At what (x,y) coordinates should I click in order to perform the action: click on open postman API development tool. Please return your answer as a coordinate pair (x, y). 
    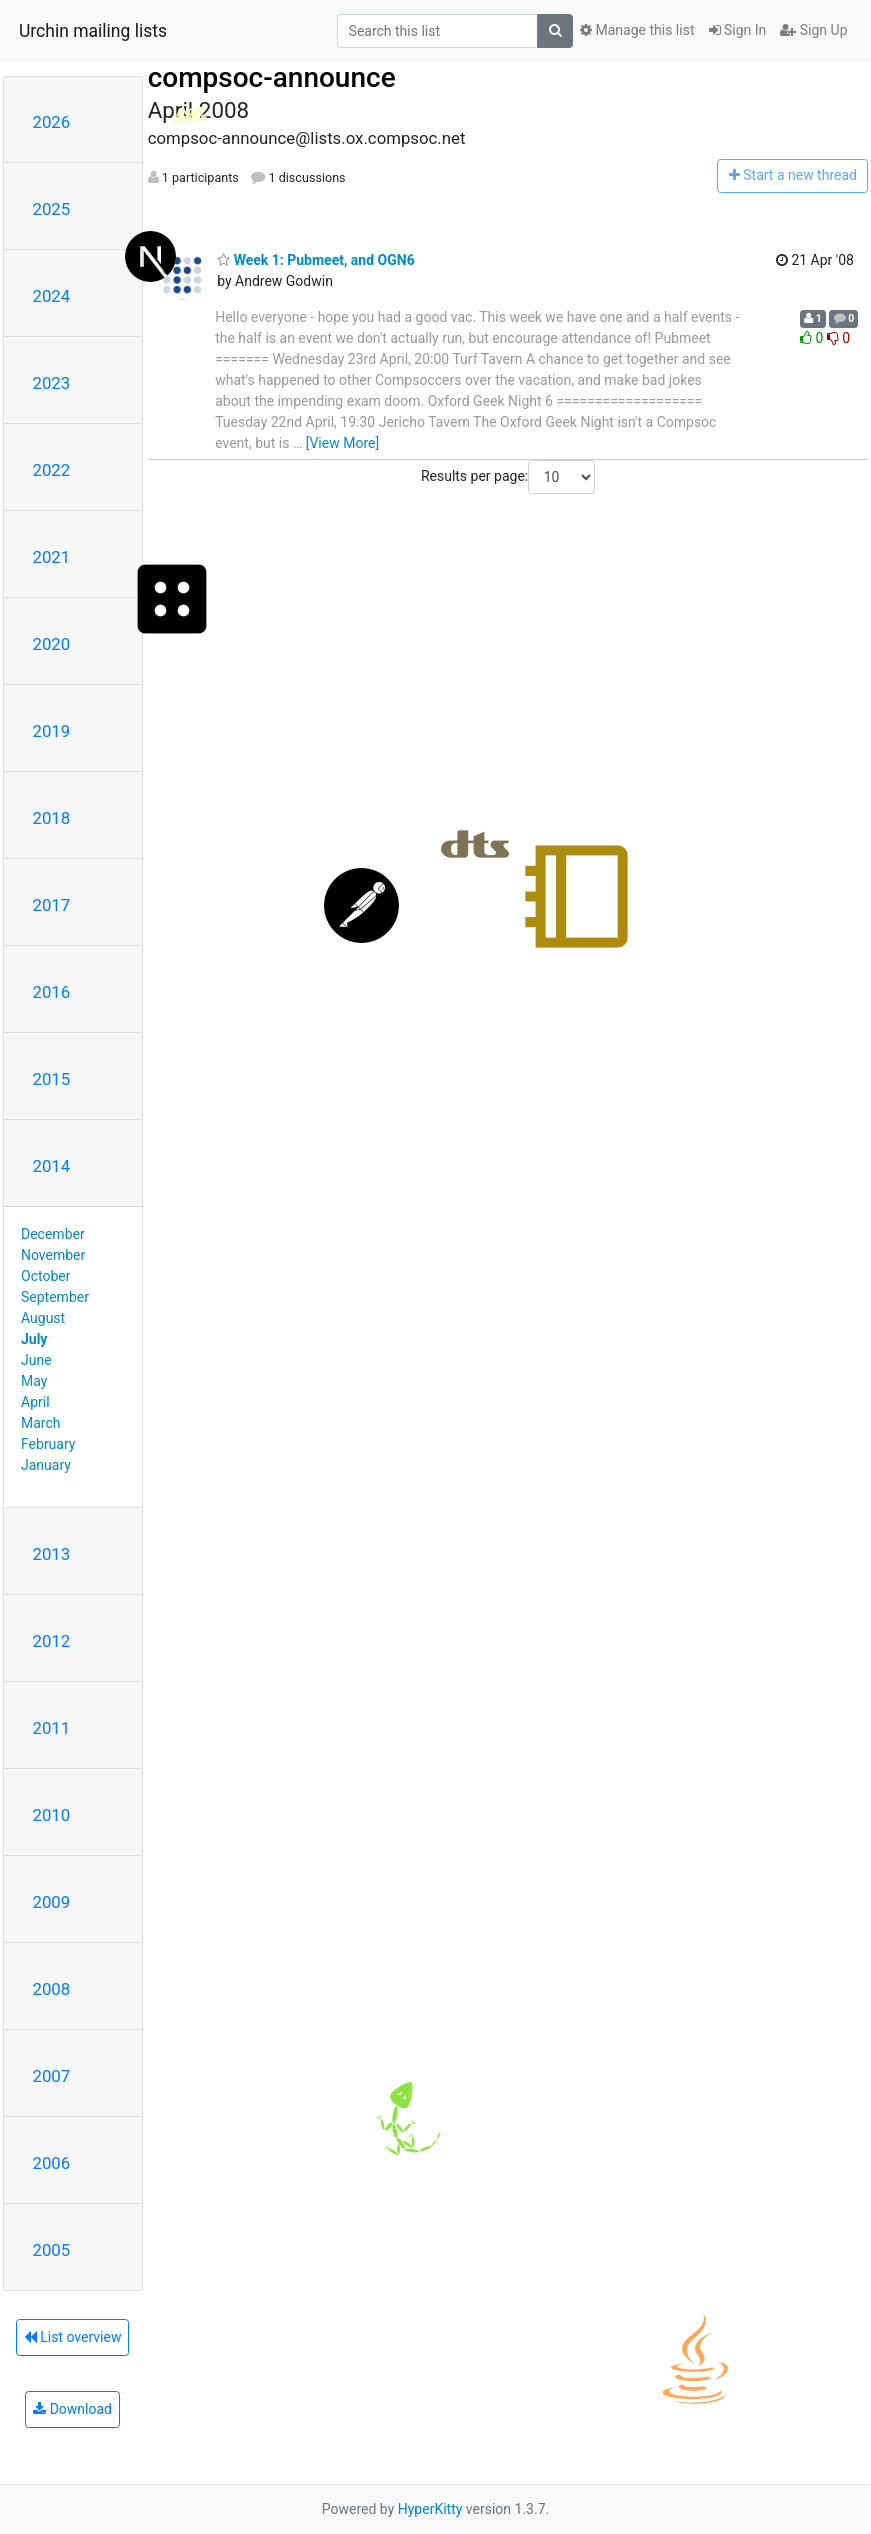
    Looking at the image, I should click on (361, 905).